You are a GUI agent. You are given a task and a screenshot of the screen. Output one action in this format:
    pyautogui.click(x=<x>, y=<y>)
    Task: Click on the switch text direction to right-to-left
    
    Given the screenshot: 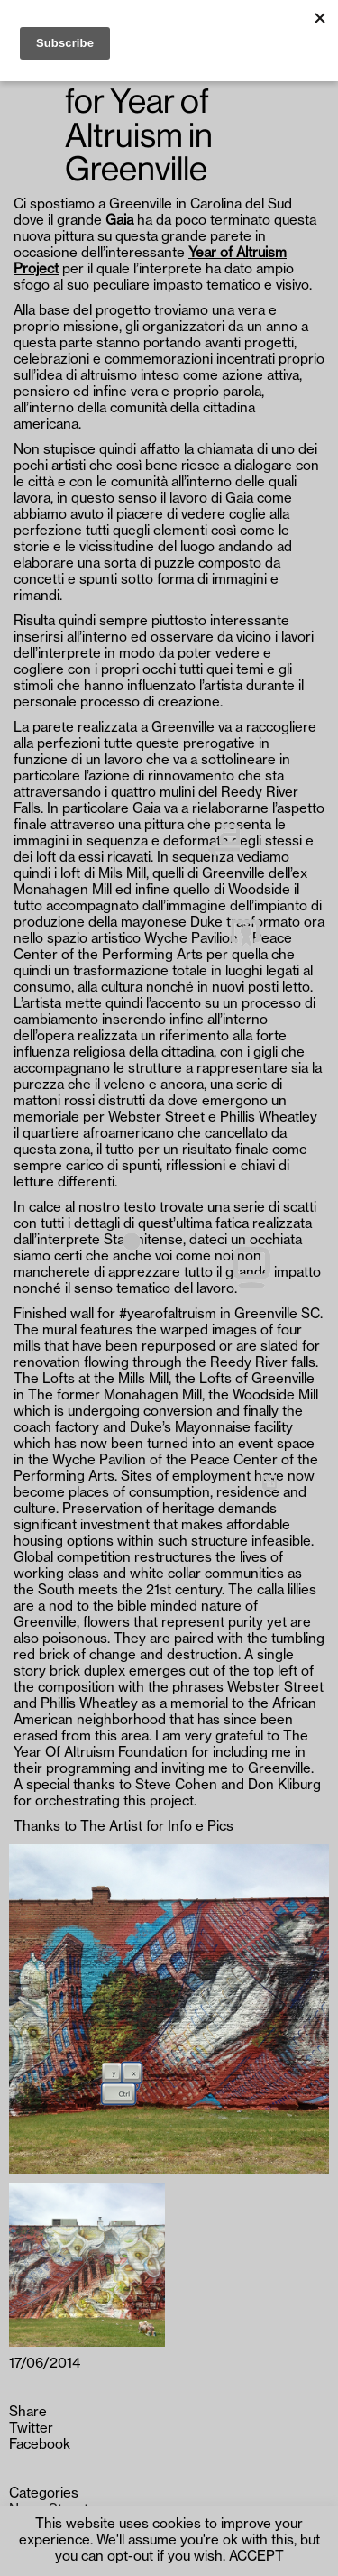 What is the action you would take?
    pyautogui.click(x=225, y=841)
    